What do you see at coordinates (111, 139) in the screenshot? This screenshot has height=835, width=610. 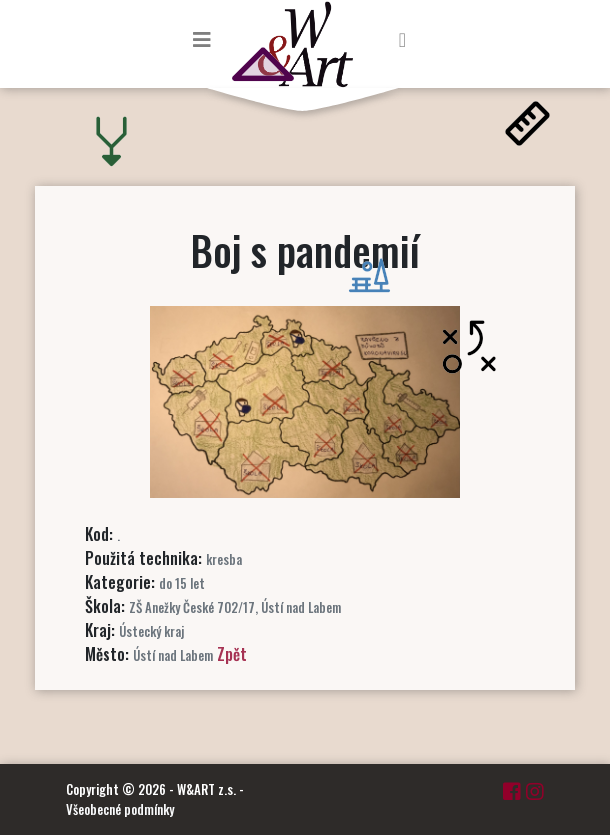 I see `merge branches or items together` at bounding box center [111, 139].